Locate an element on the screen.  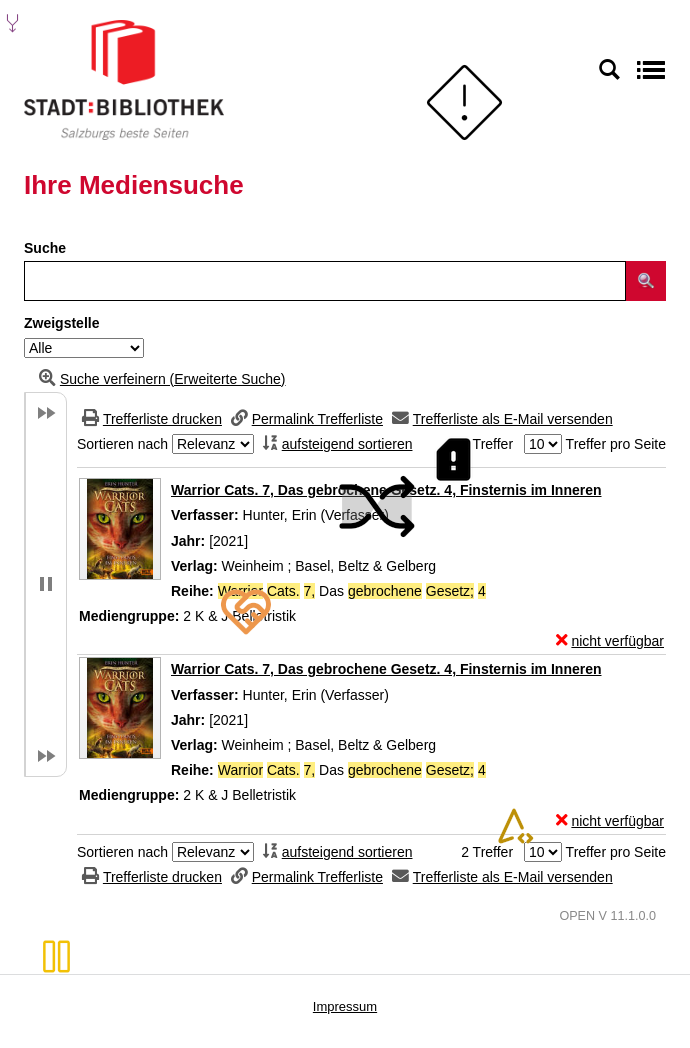
indicates a warning or caution state is located at coordinates (464, 102).